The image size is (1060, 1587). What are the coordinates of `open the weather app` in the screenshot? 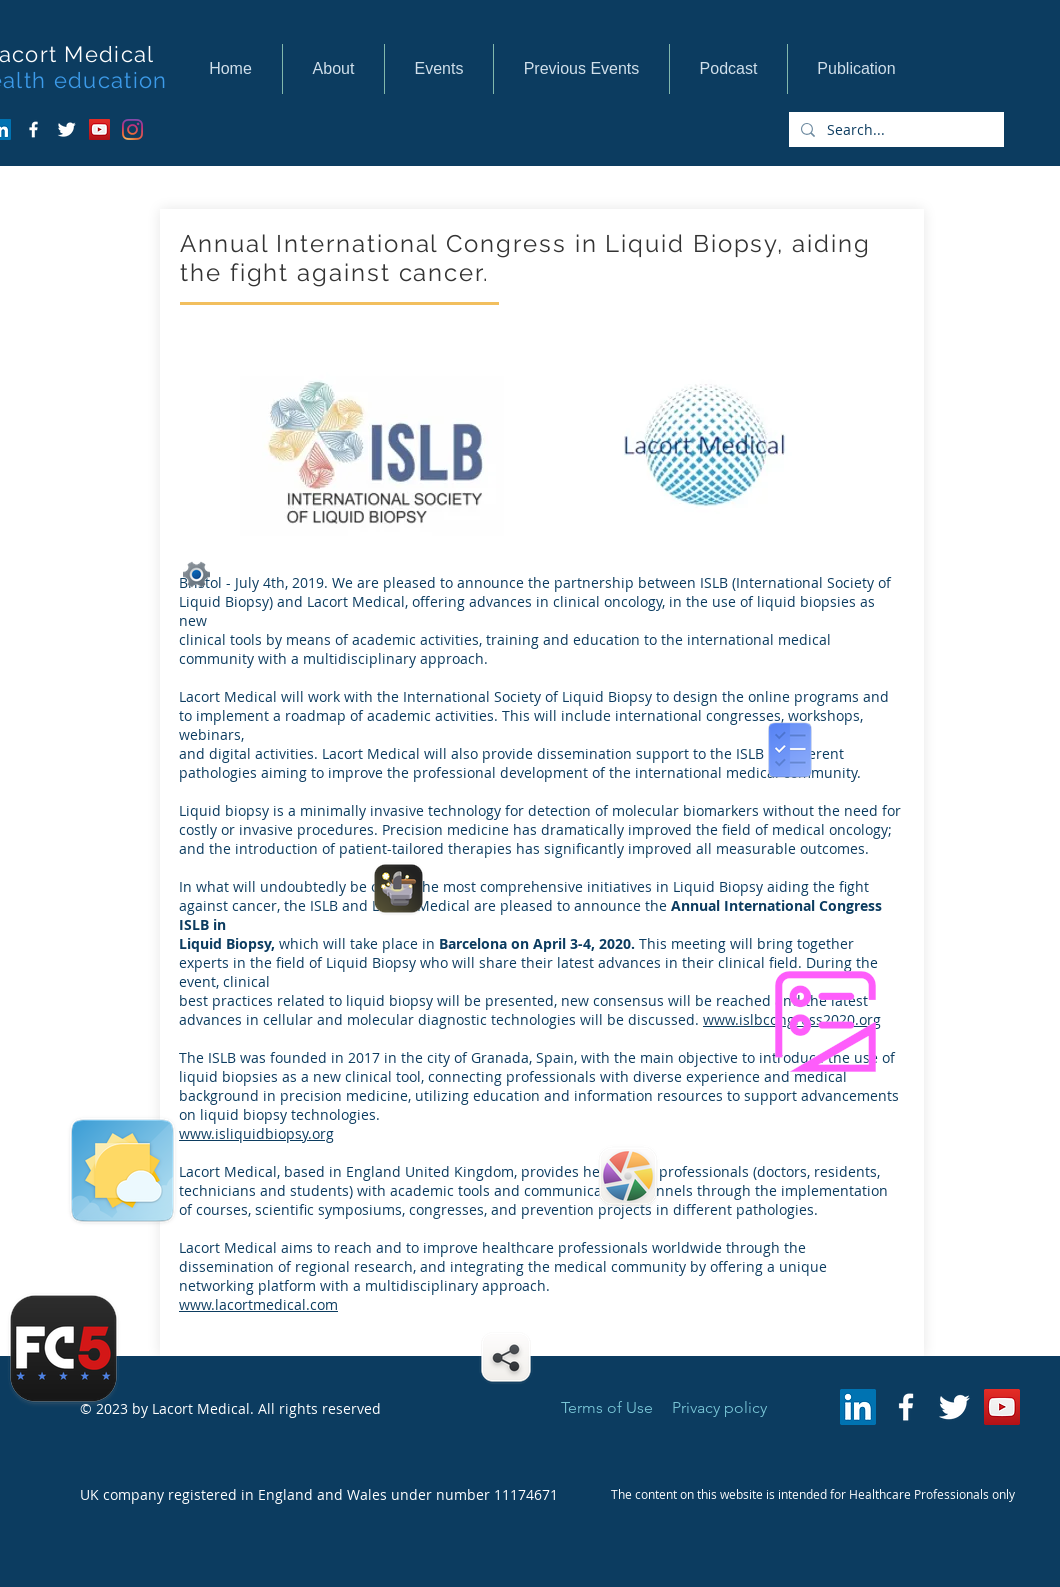 It's located at (122, 1170).